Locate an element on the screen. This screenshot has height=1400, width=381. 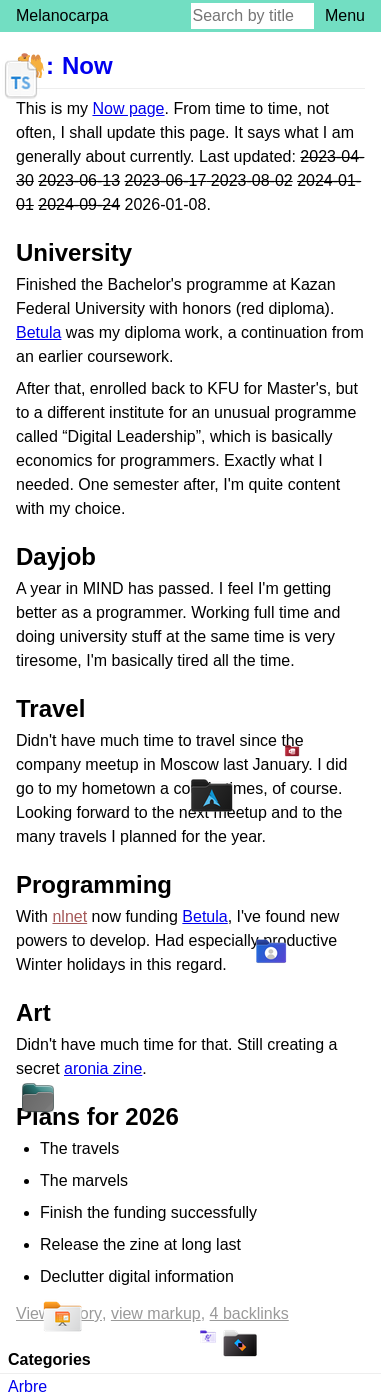
a typescript source code file is located at coordinates (21, 79).